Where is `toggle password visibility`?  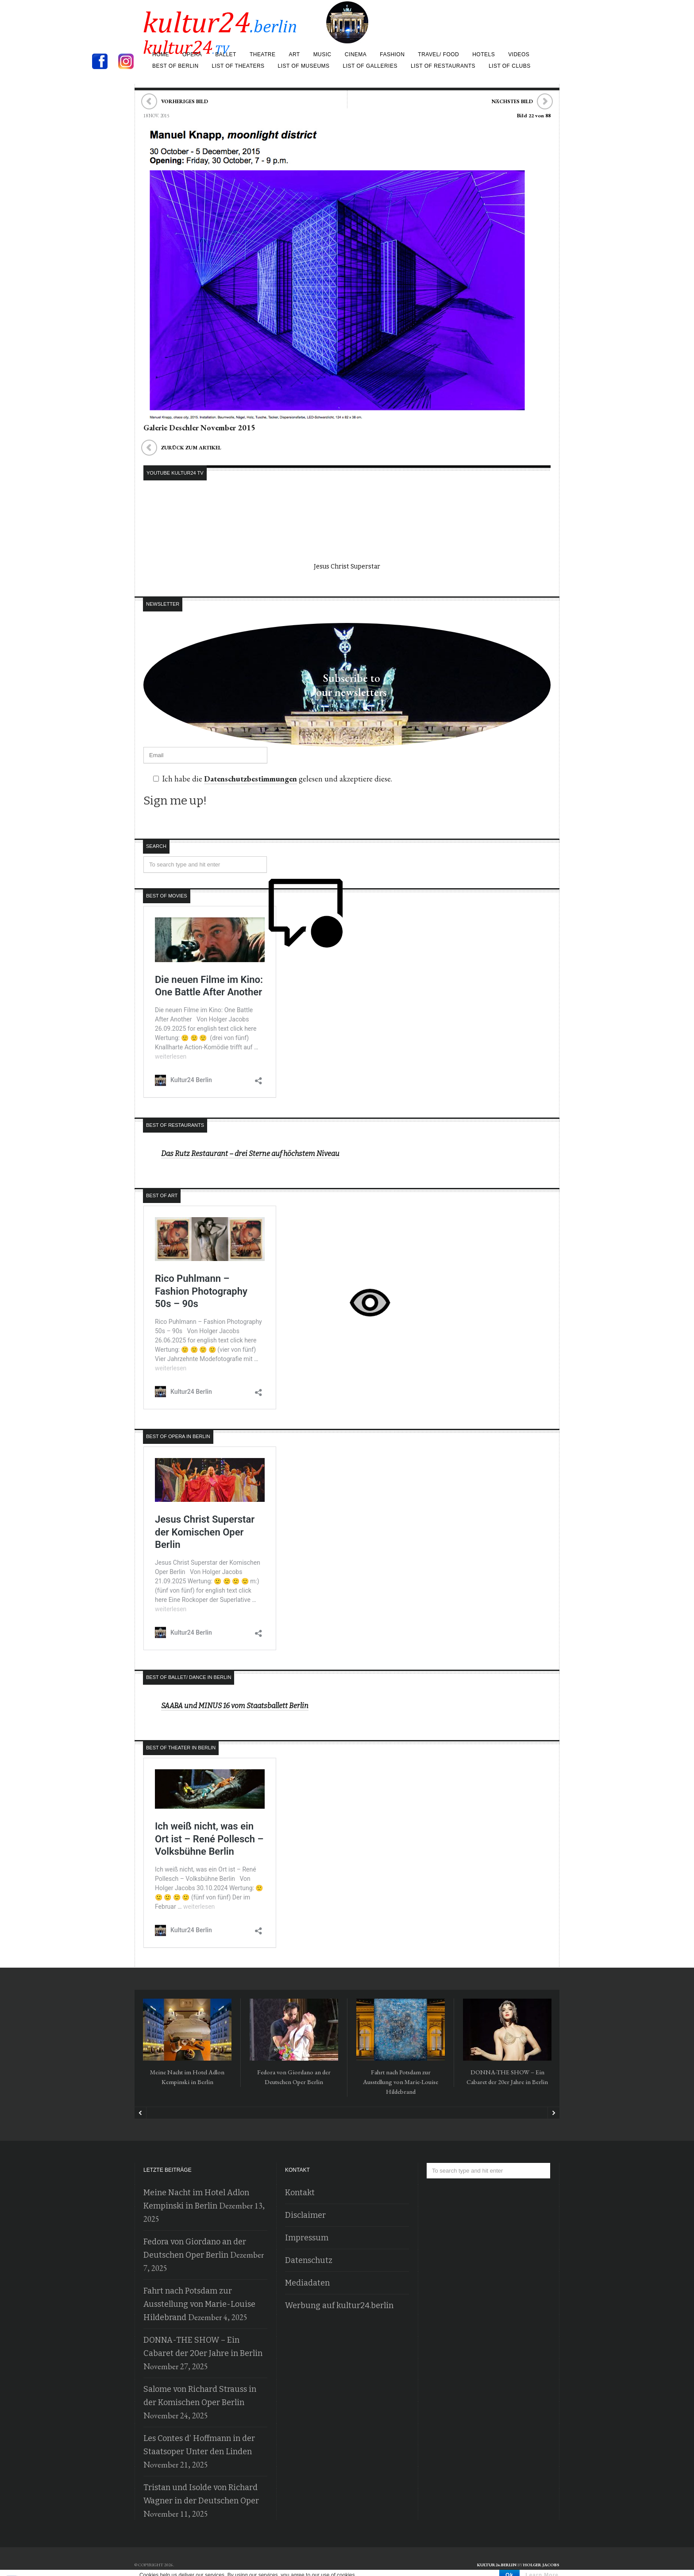
toggle password visibility is located at coordinates (370, 1303).